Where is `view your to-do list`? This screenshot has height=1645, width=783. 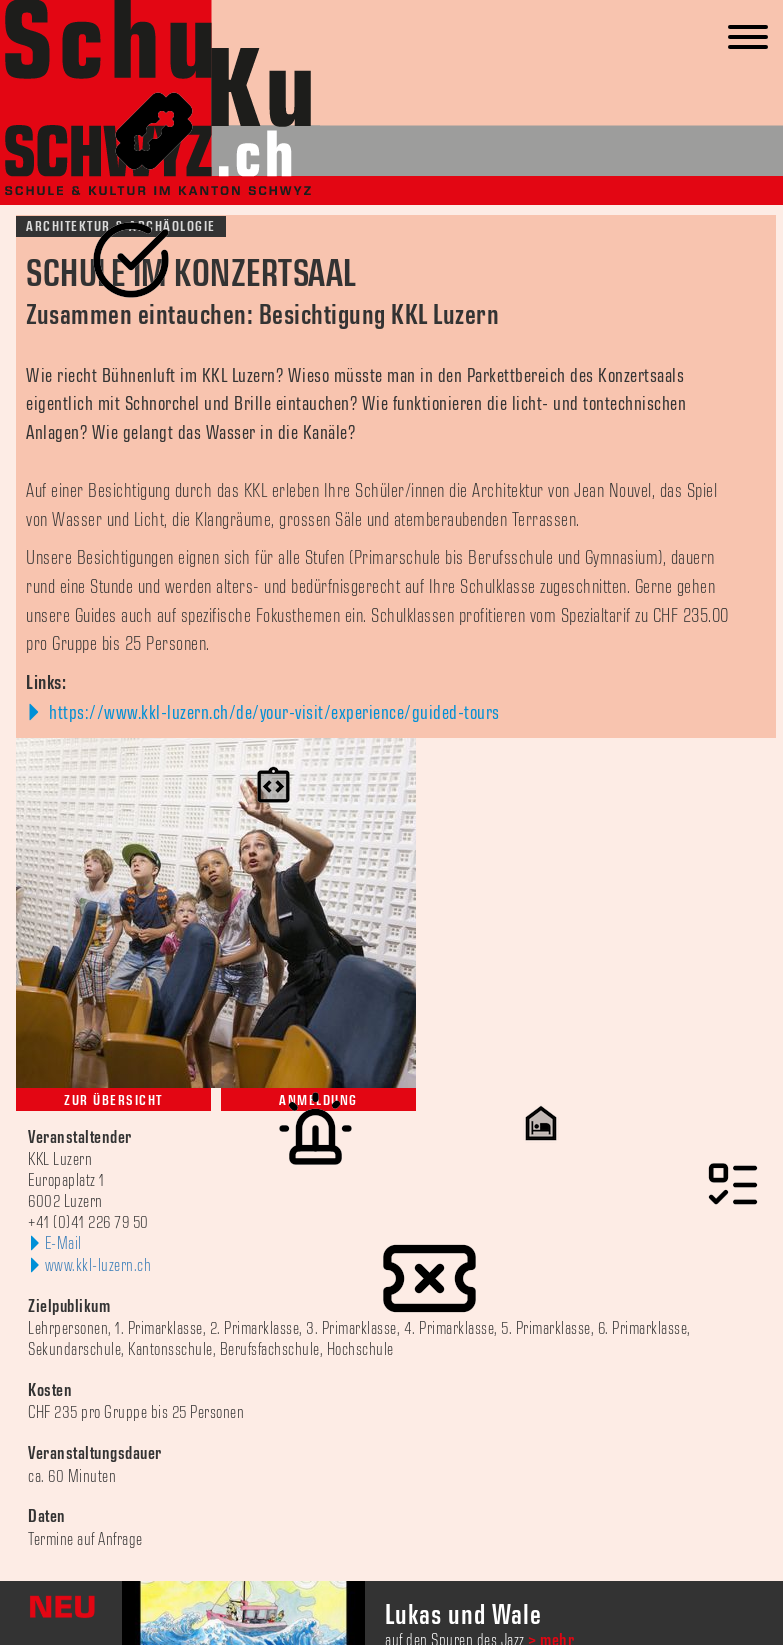
view your to-do list is located at coordinates (733, 1185).